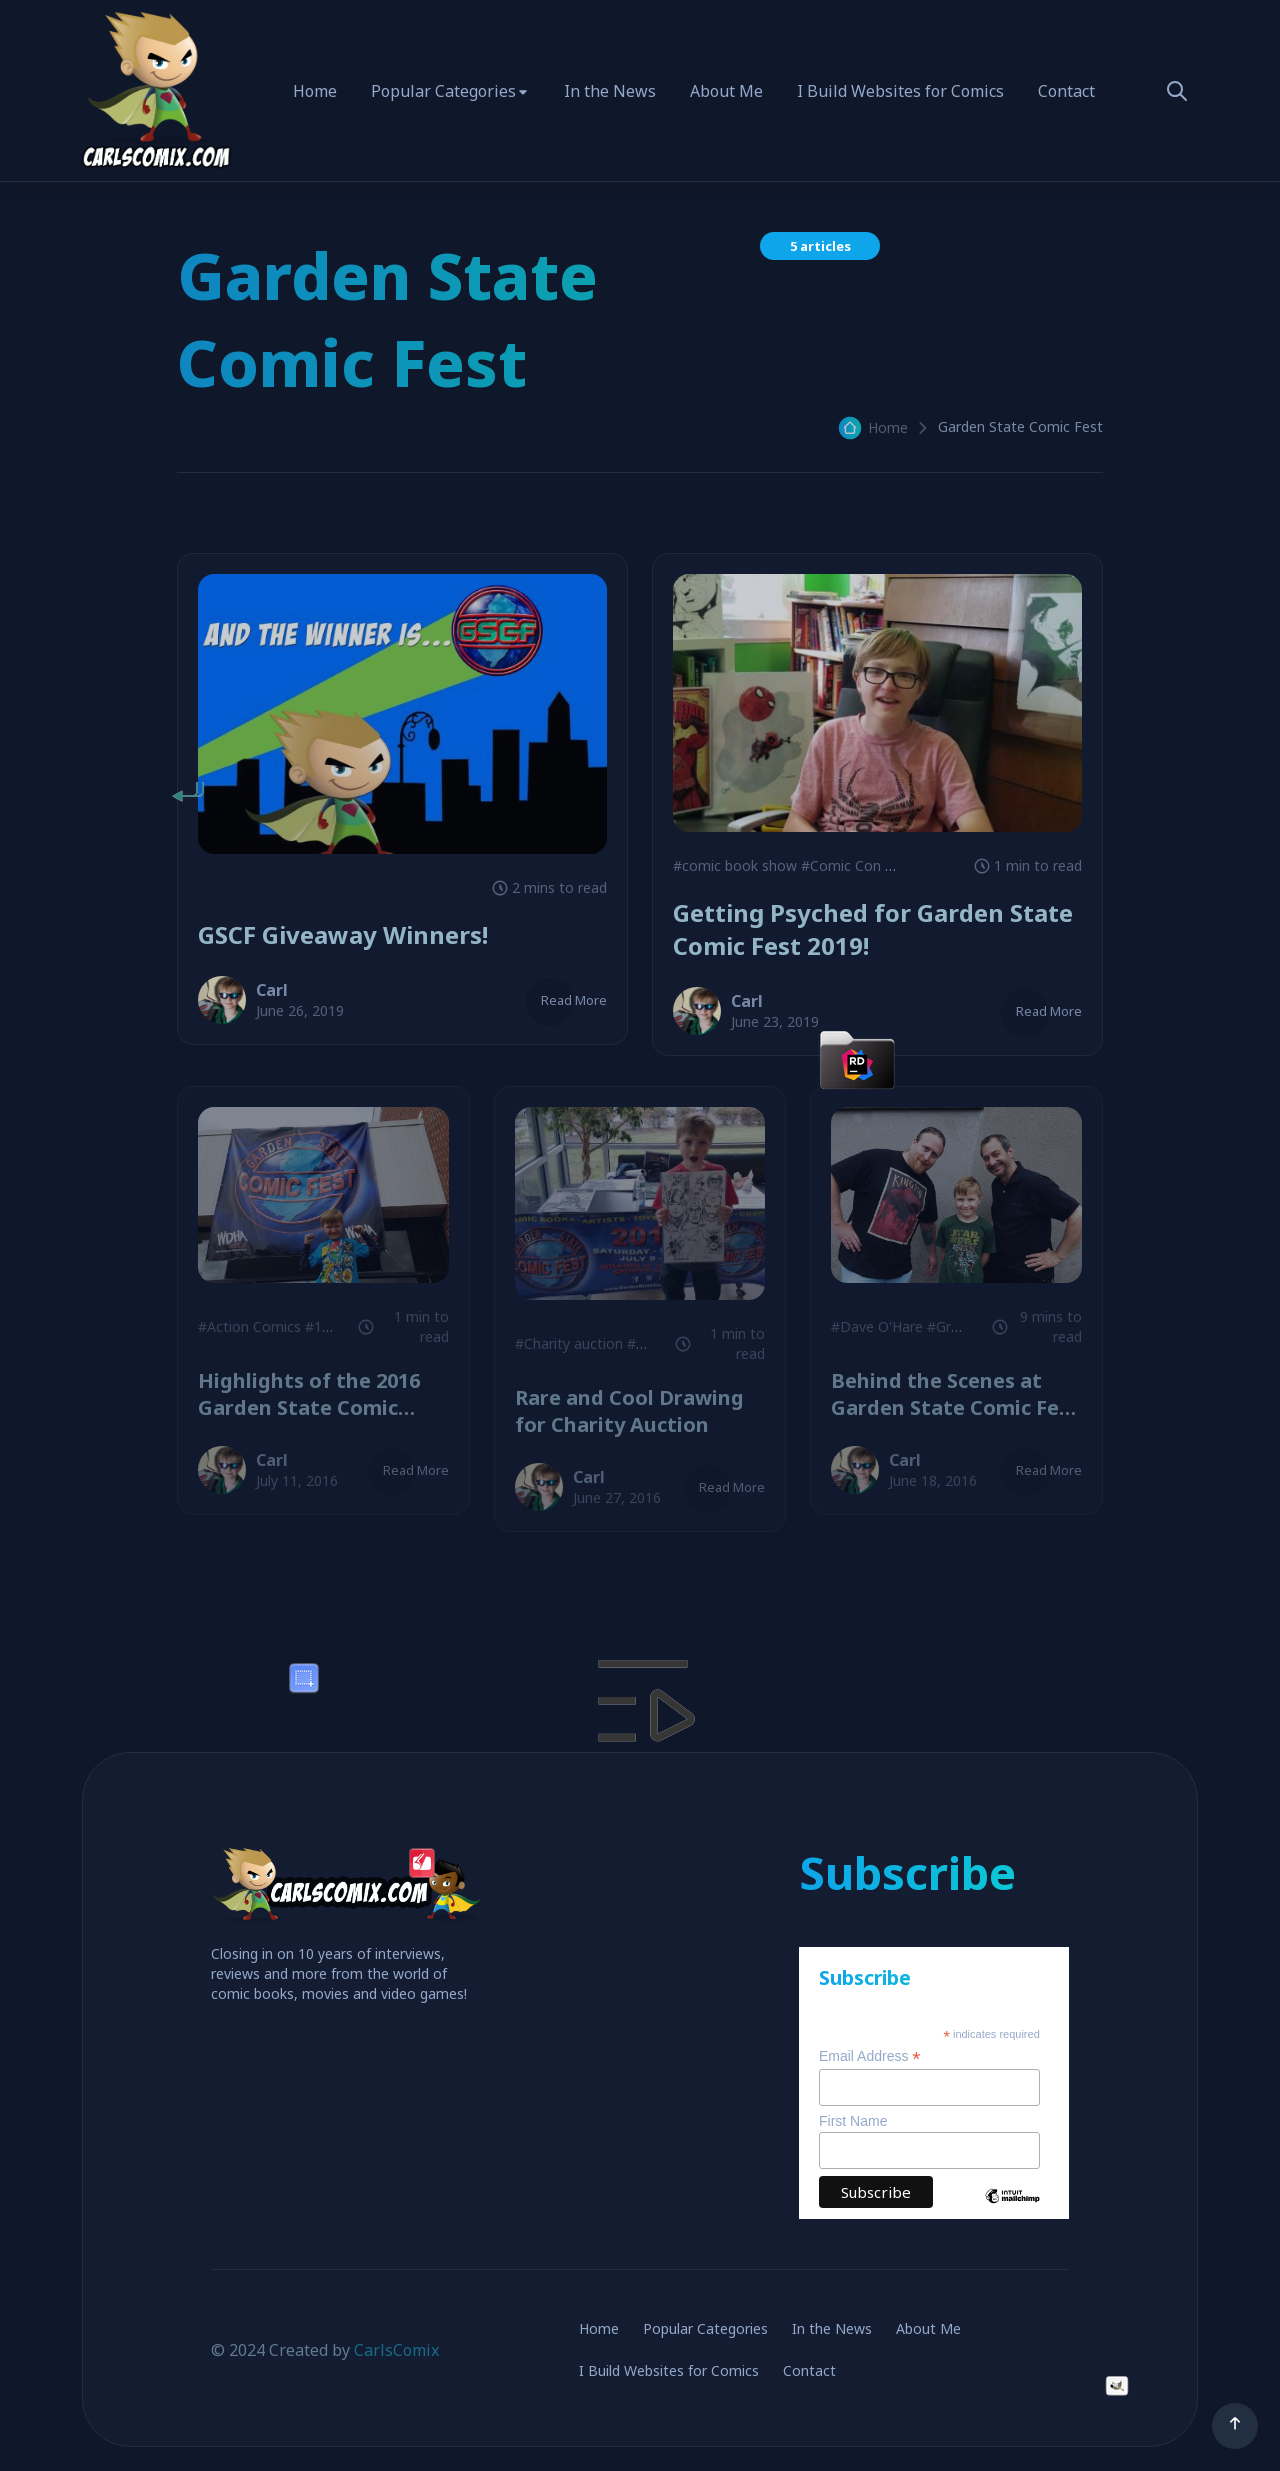 This screenshot has width=1280, height=2471. I want to click on take a screenshot, so click(304, 1678).